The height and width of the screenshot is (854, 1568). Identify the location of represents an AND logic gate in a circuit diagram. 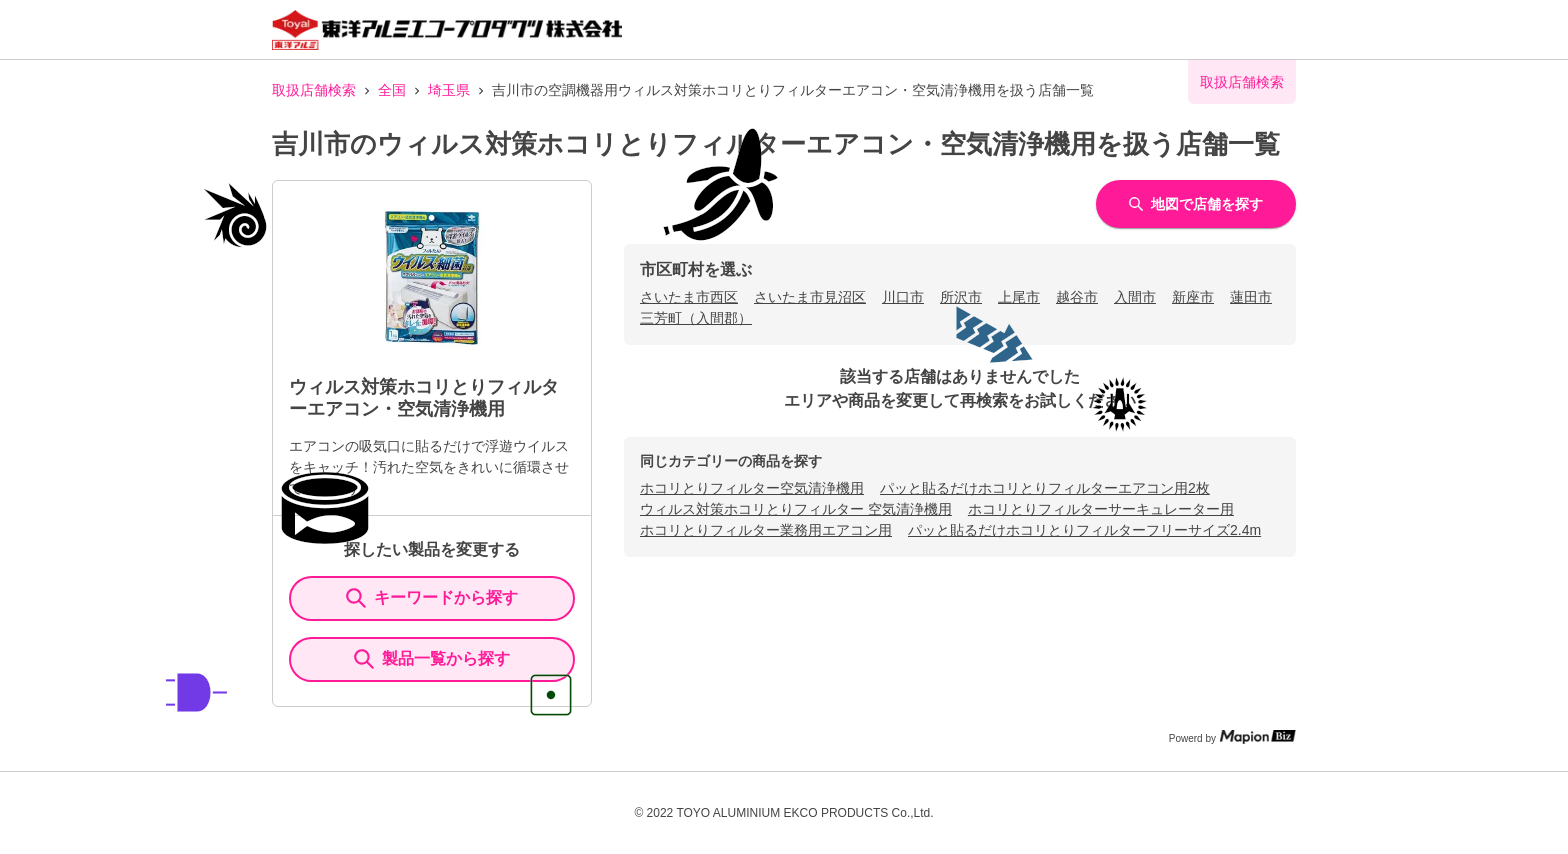
(196, 692).